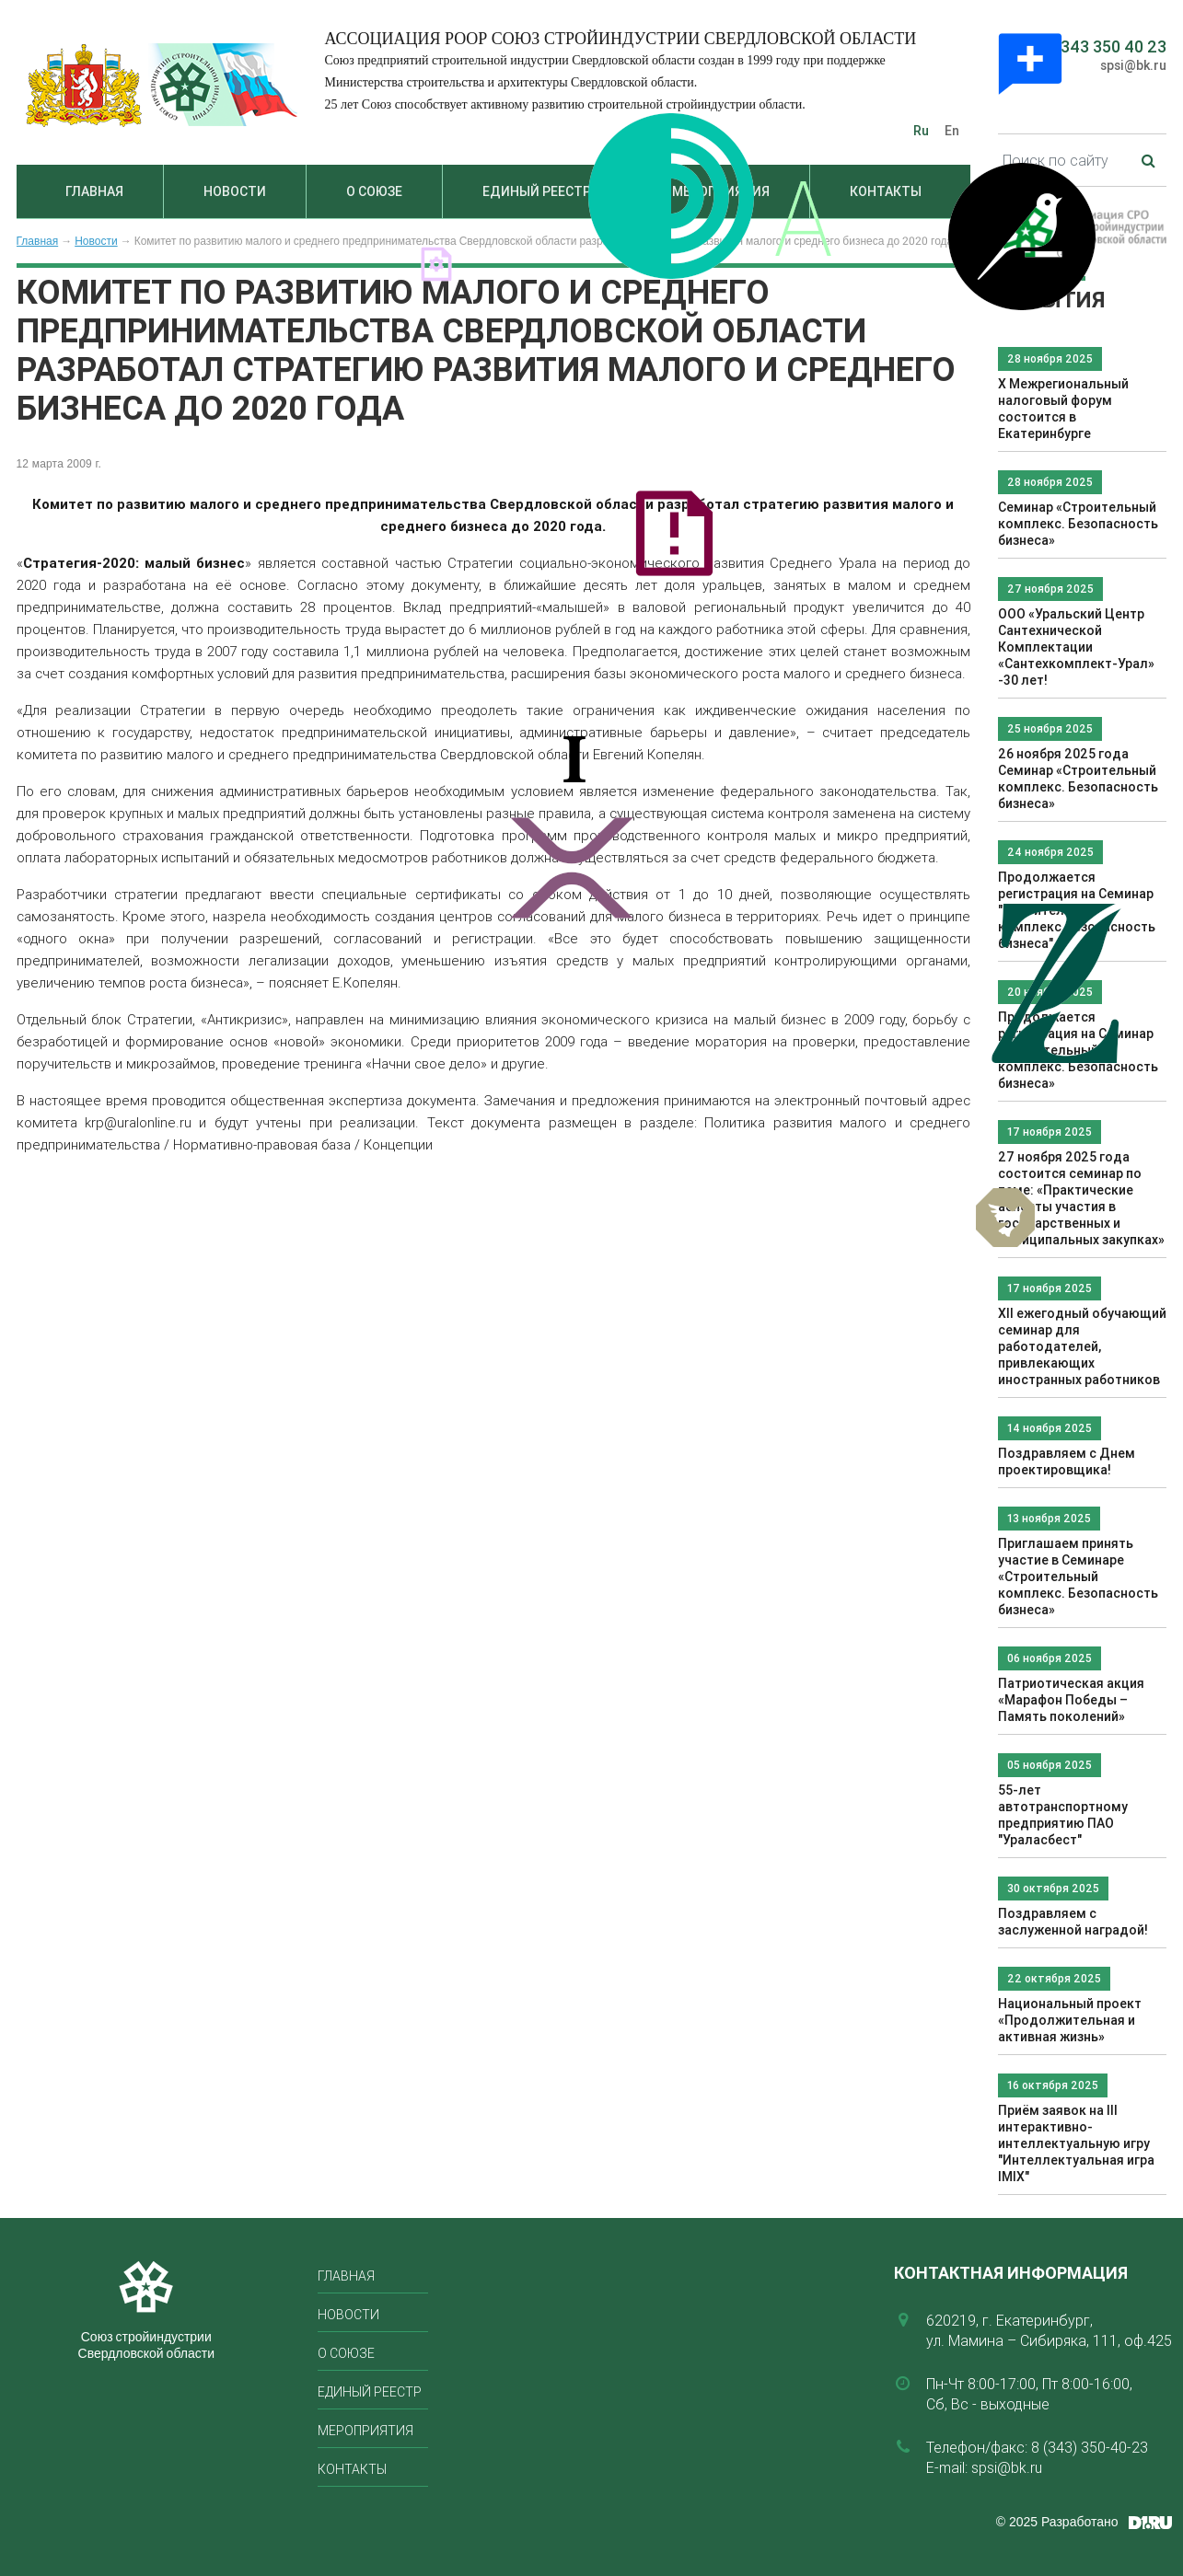 This screenshot has width=1183, height=2576. I want to click on start a new chat conversation, so click(1030, 62).